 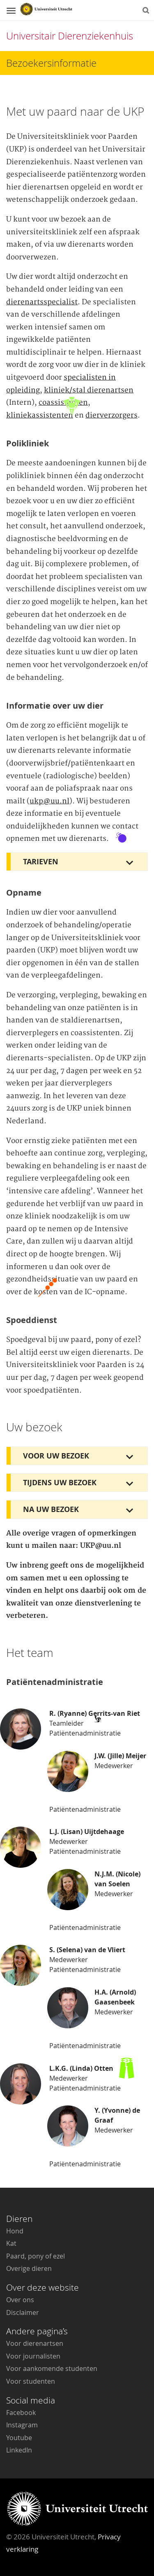 I want to click on activate defensive shield or guard ability, so click(x=72, y=406).